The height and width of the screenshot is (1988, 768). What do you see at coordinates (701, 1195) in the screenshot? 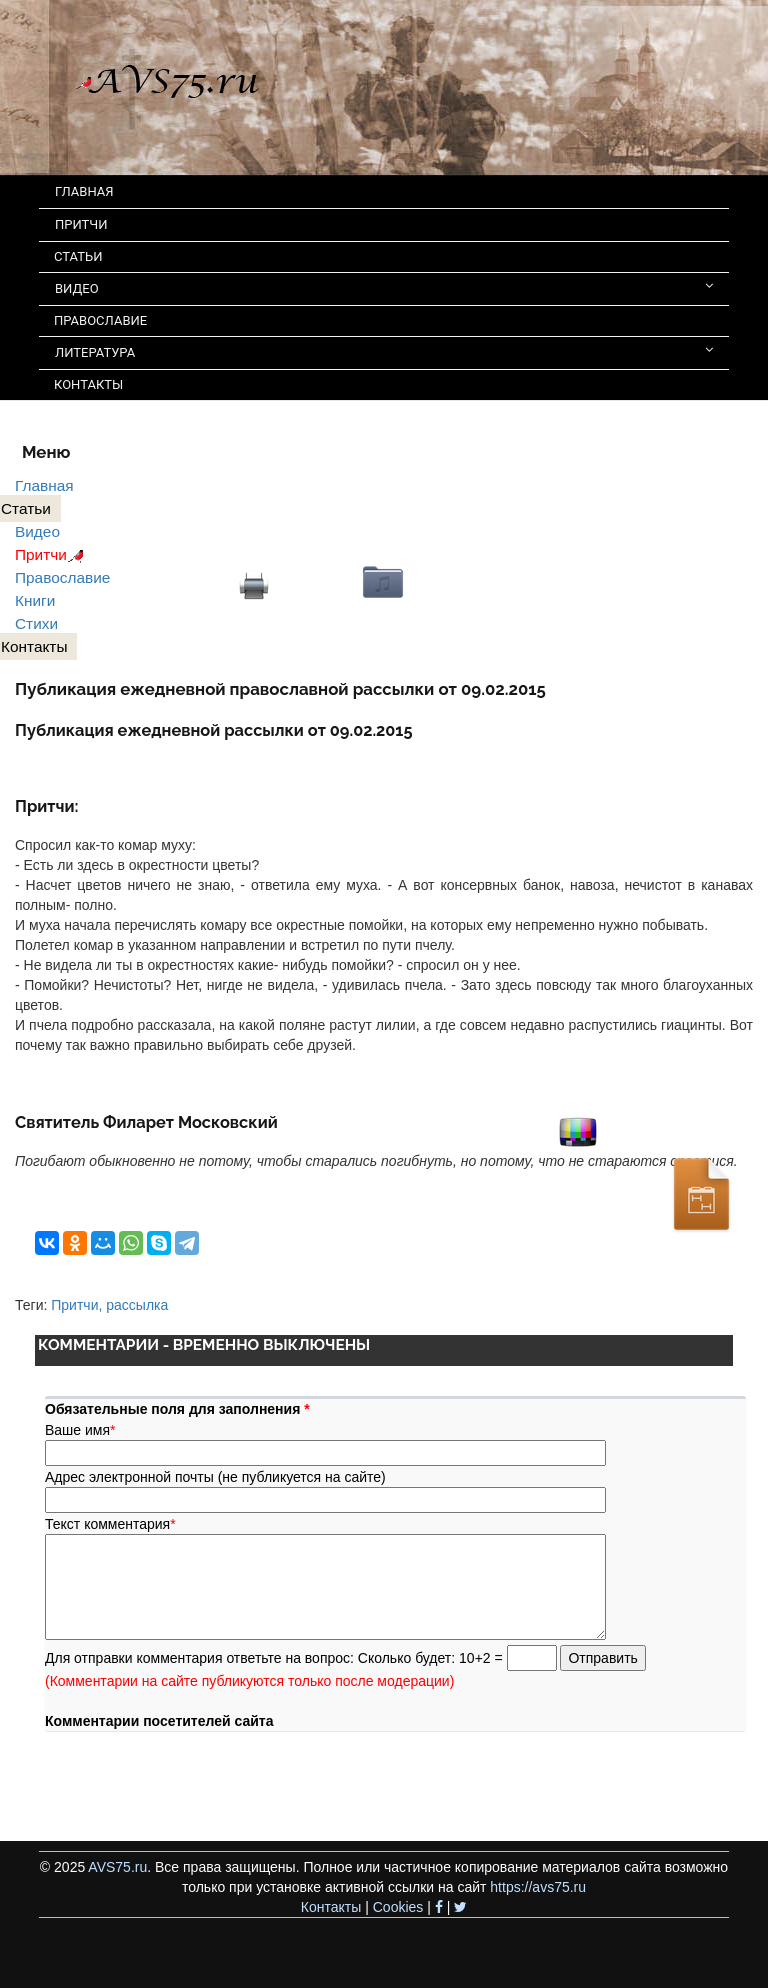
I see `a kplato project management file` at bounding box center [701, 1195].